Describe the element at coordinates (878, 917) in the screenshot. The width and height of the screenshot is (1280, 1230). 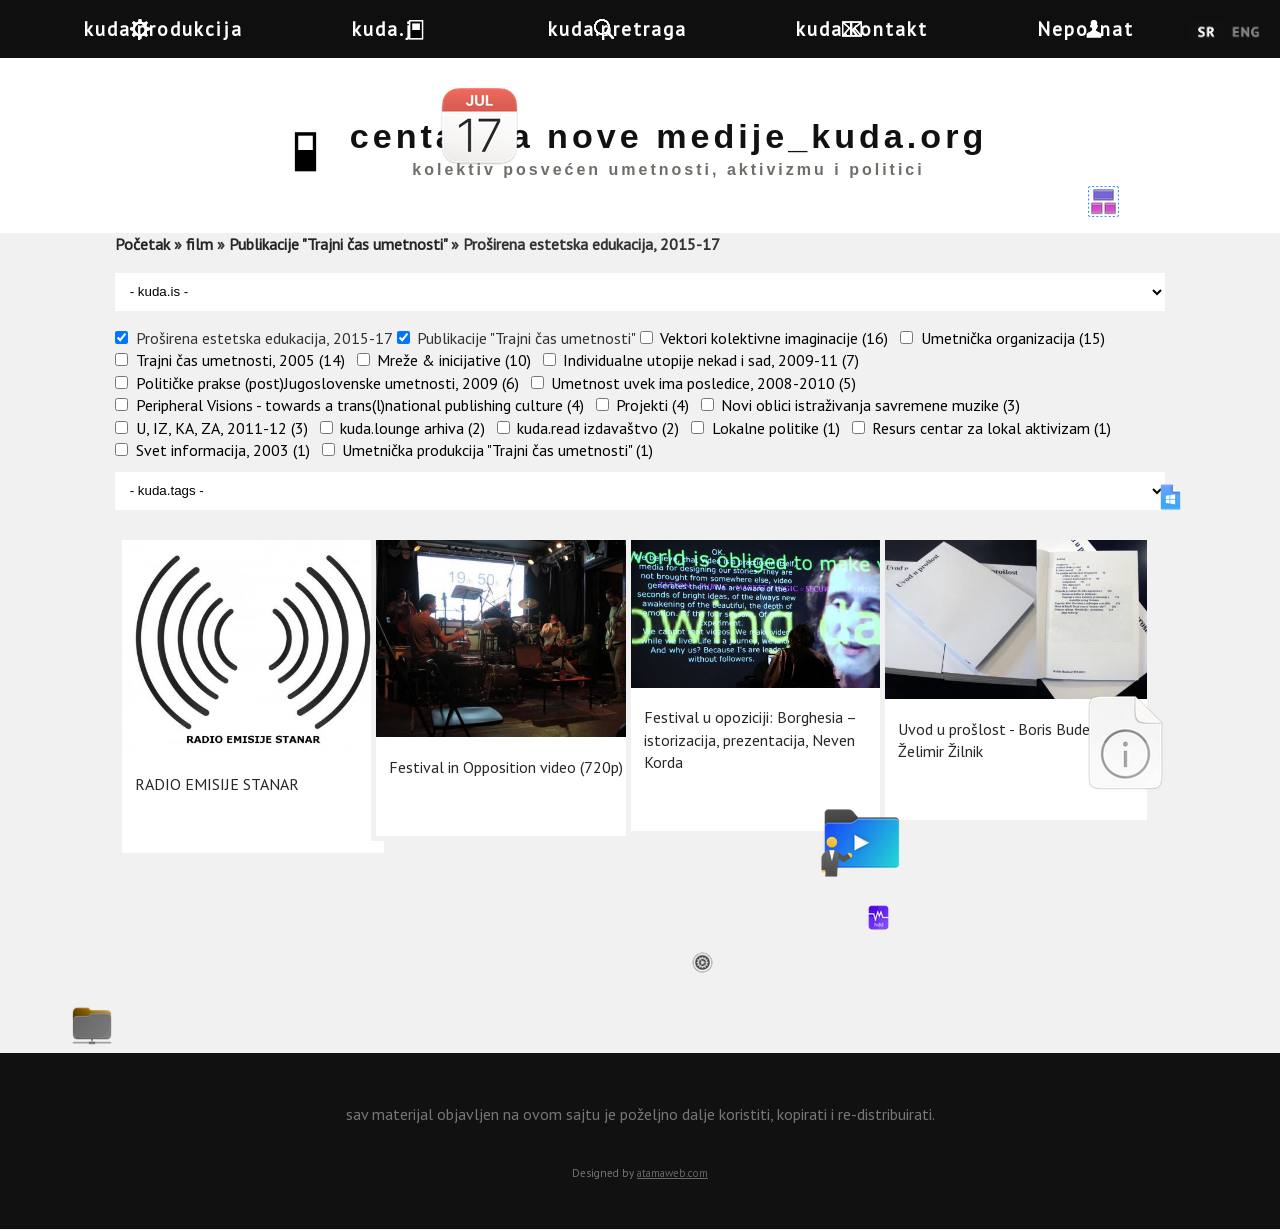
I see `virtualbox hard disk drive file` at that location.